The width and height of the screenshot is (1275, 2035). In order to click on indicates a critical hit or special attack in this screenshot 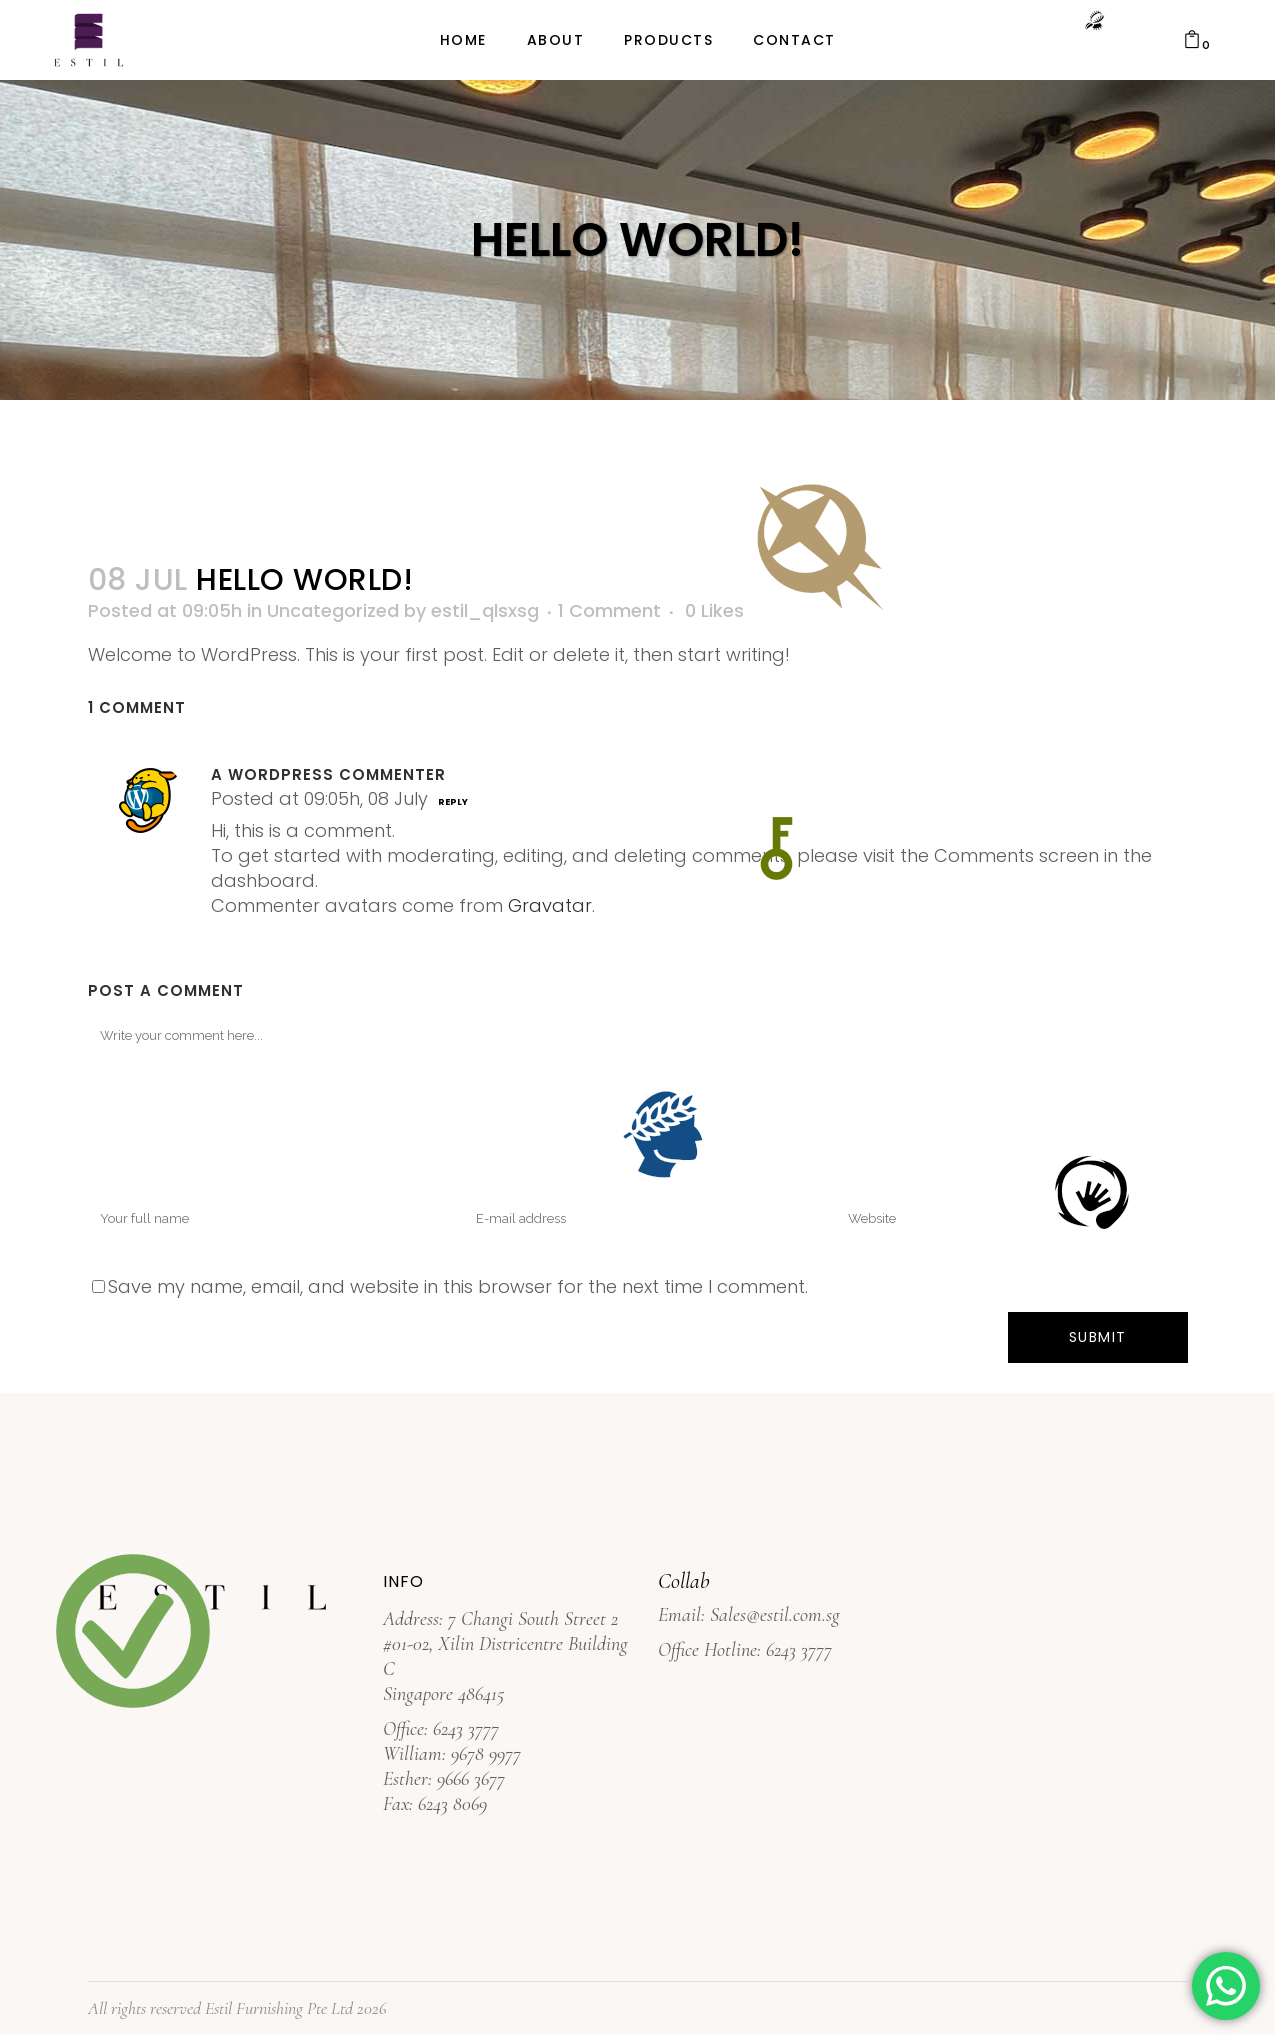, I will do `click(819, 546)`.